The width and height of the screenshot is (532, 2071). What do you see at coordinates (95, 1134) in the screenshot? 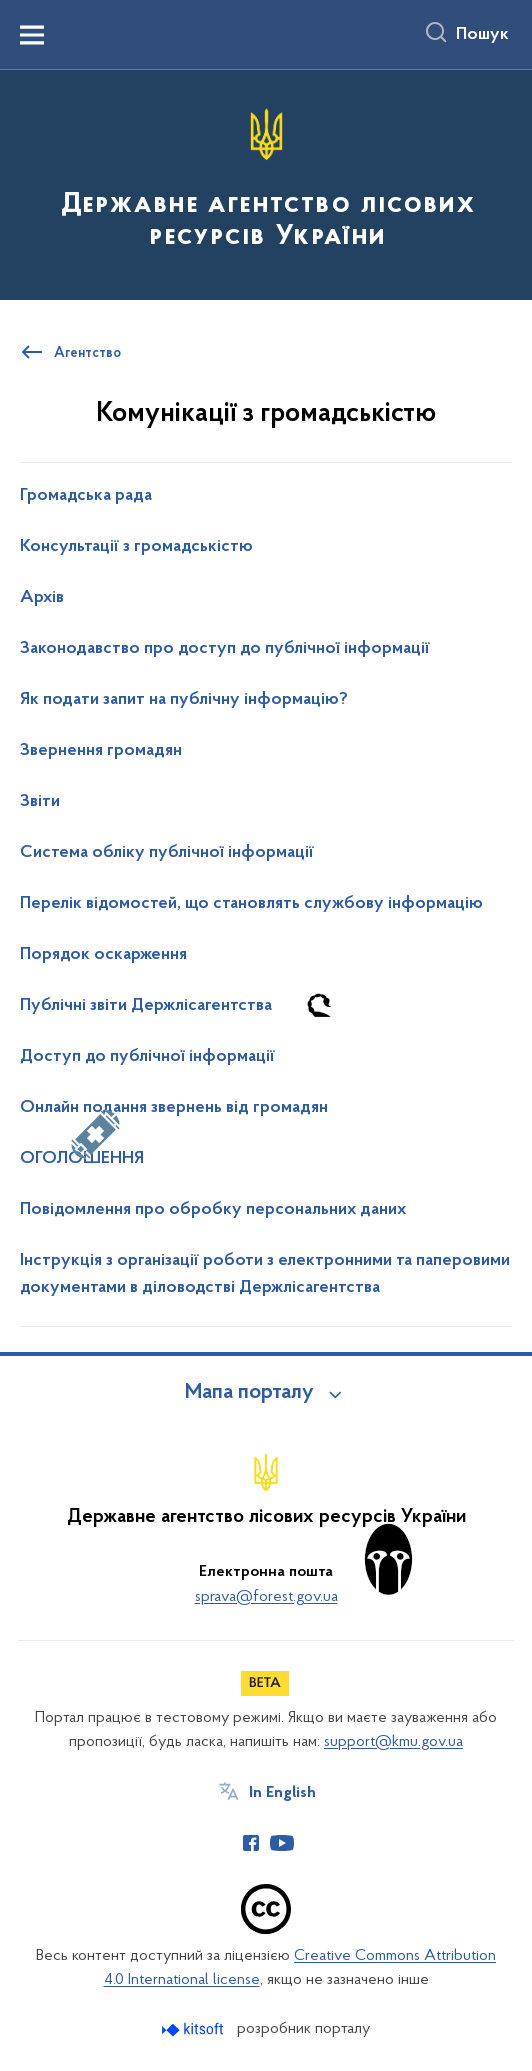
I see `use a health potion or healing item` at bounding box center [95, 1134].